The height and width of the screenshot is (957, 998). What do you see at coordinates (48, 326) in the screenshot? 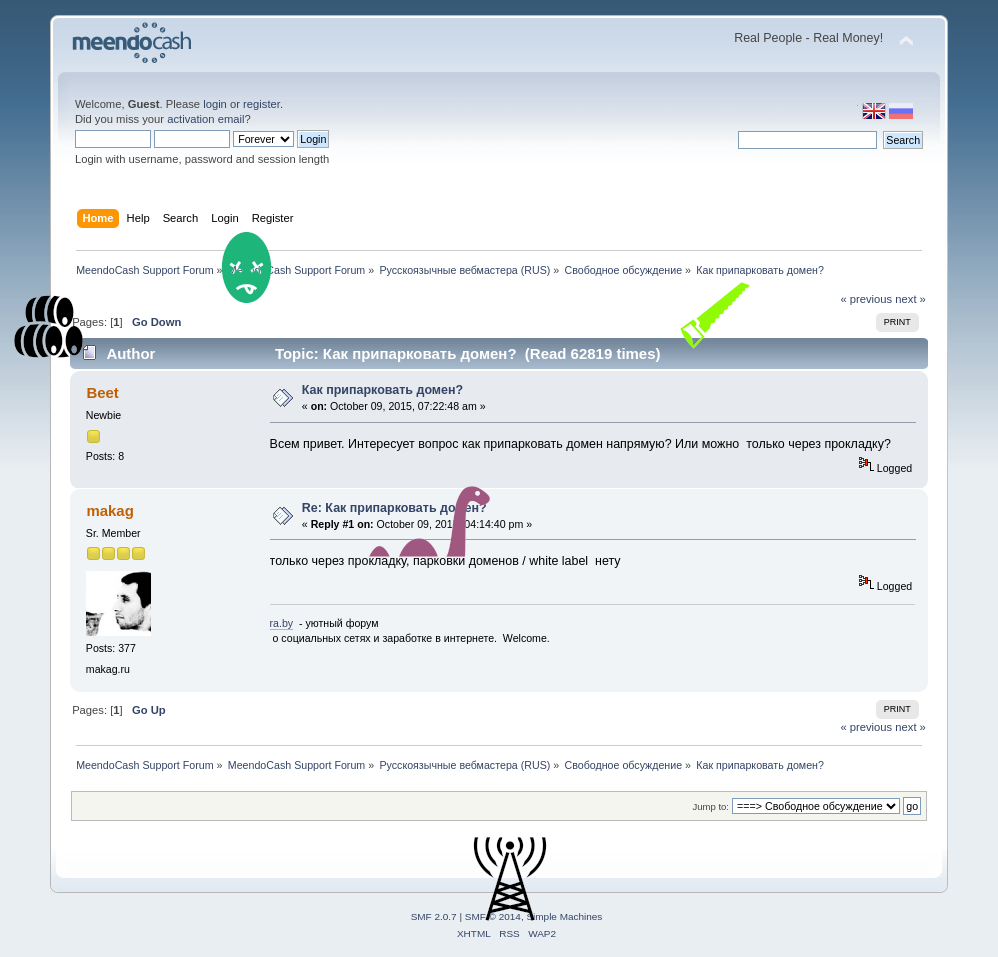
I see `access wine cellar or barrel storage inventory` at bounding box center [48, 326].